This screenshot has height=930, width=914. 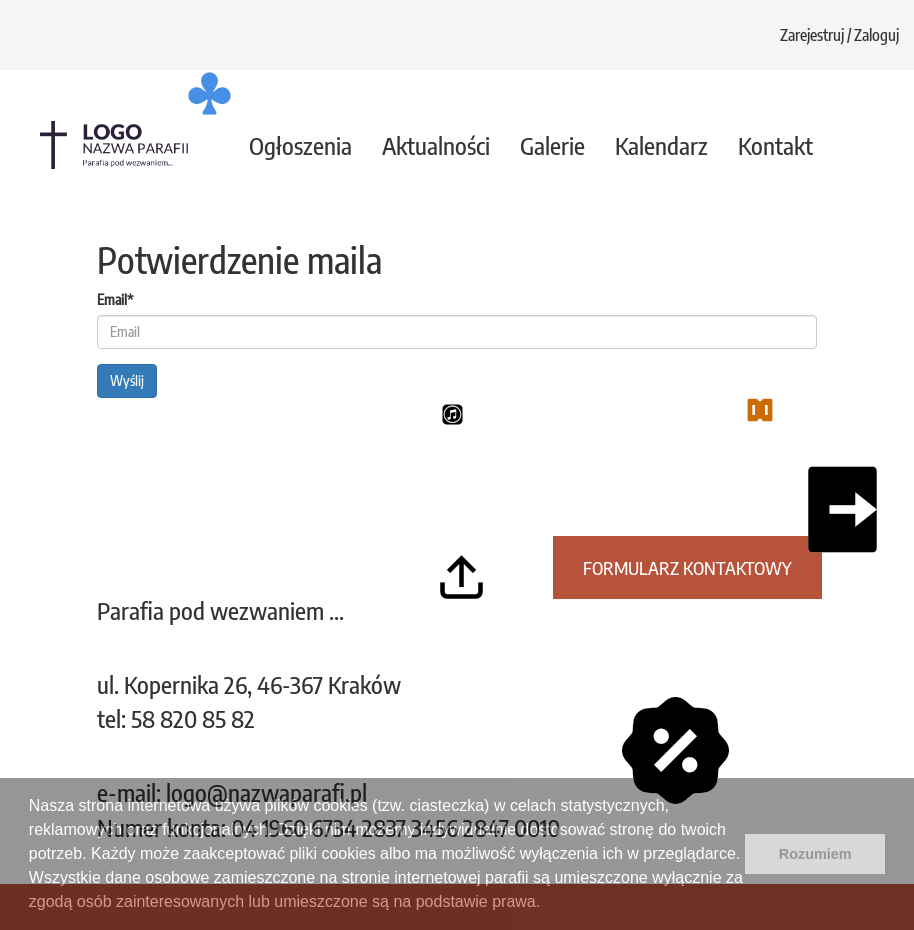 What do you see at coordinates (675, 750) in the screenshot?
I see `view available discounts or promotions` at bounding box center [675, 750].